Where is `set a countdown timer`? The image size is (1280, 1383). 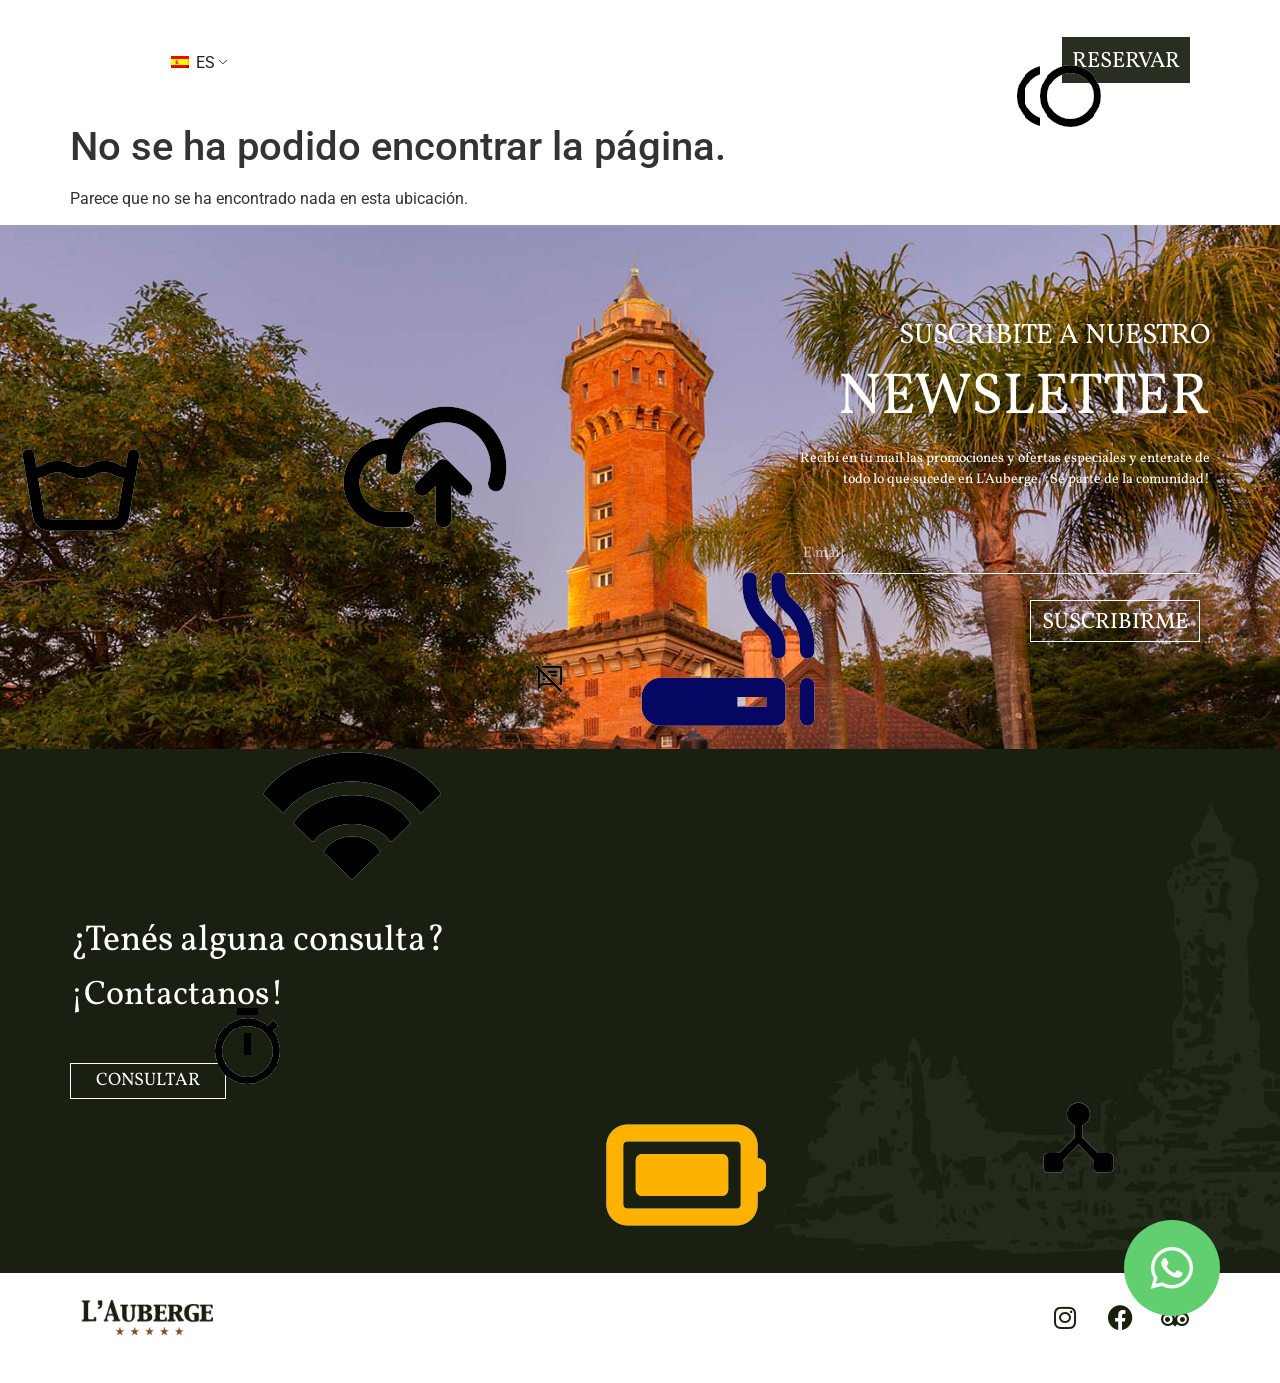 set a countdown timer is located at coordinates (247, 1047).